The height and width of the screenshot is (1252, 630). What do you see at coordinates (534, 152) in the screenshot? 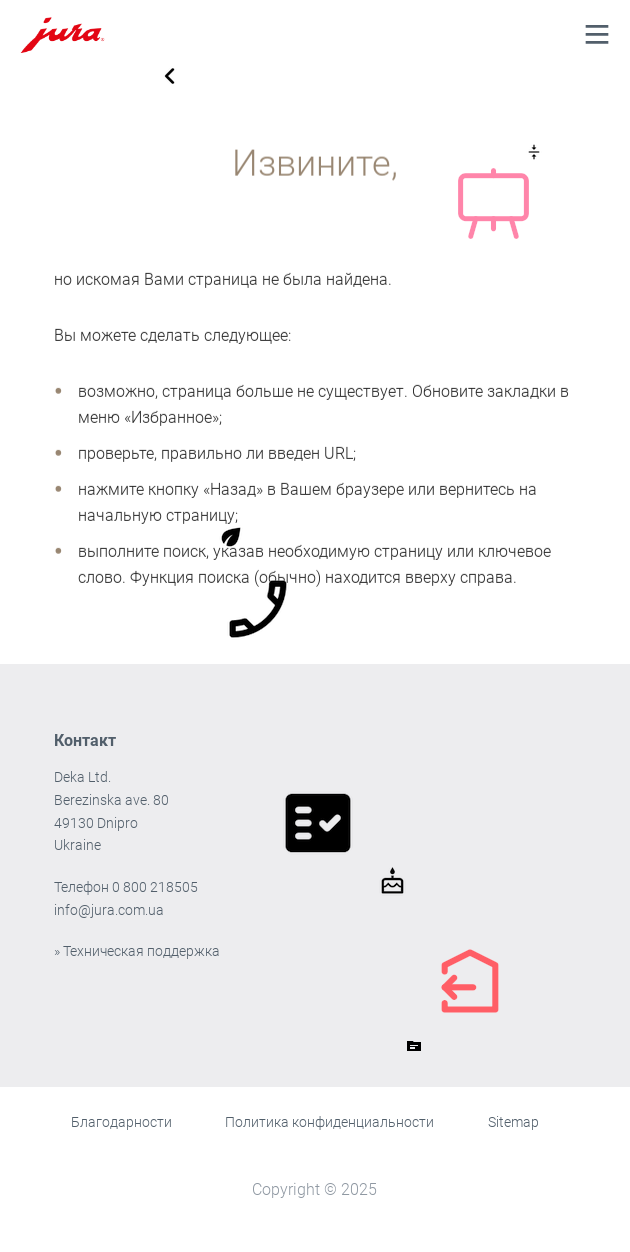
I see `center content vertically` at bounding box center [534, 152].